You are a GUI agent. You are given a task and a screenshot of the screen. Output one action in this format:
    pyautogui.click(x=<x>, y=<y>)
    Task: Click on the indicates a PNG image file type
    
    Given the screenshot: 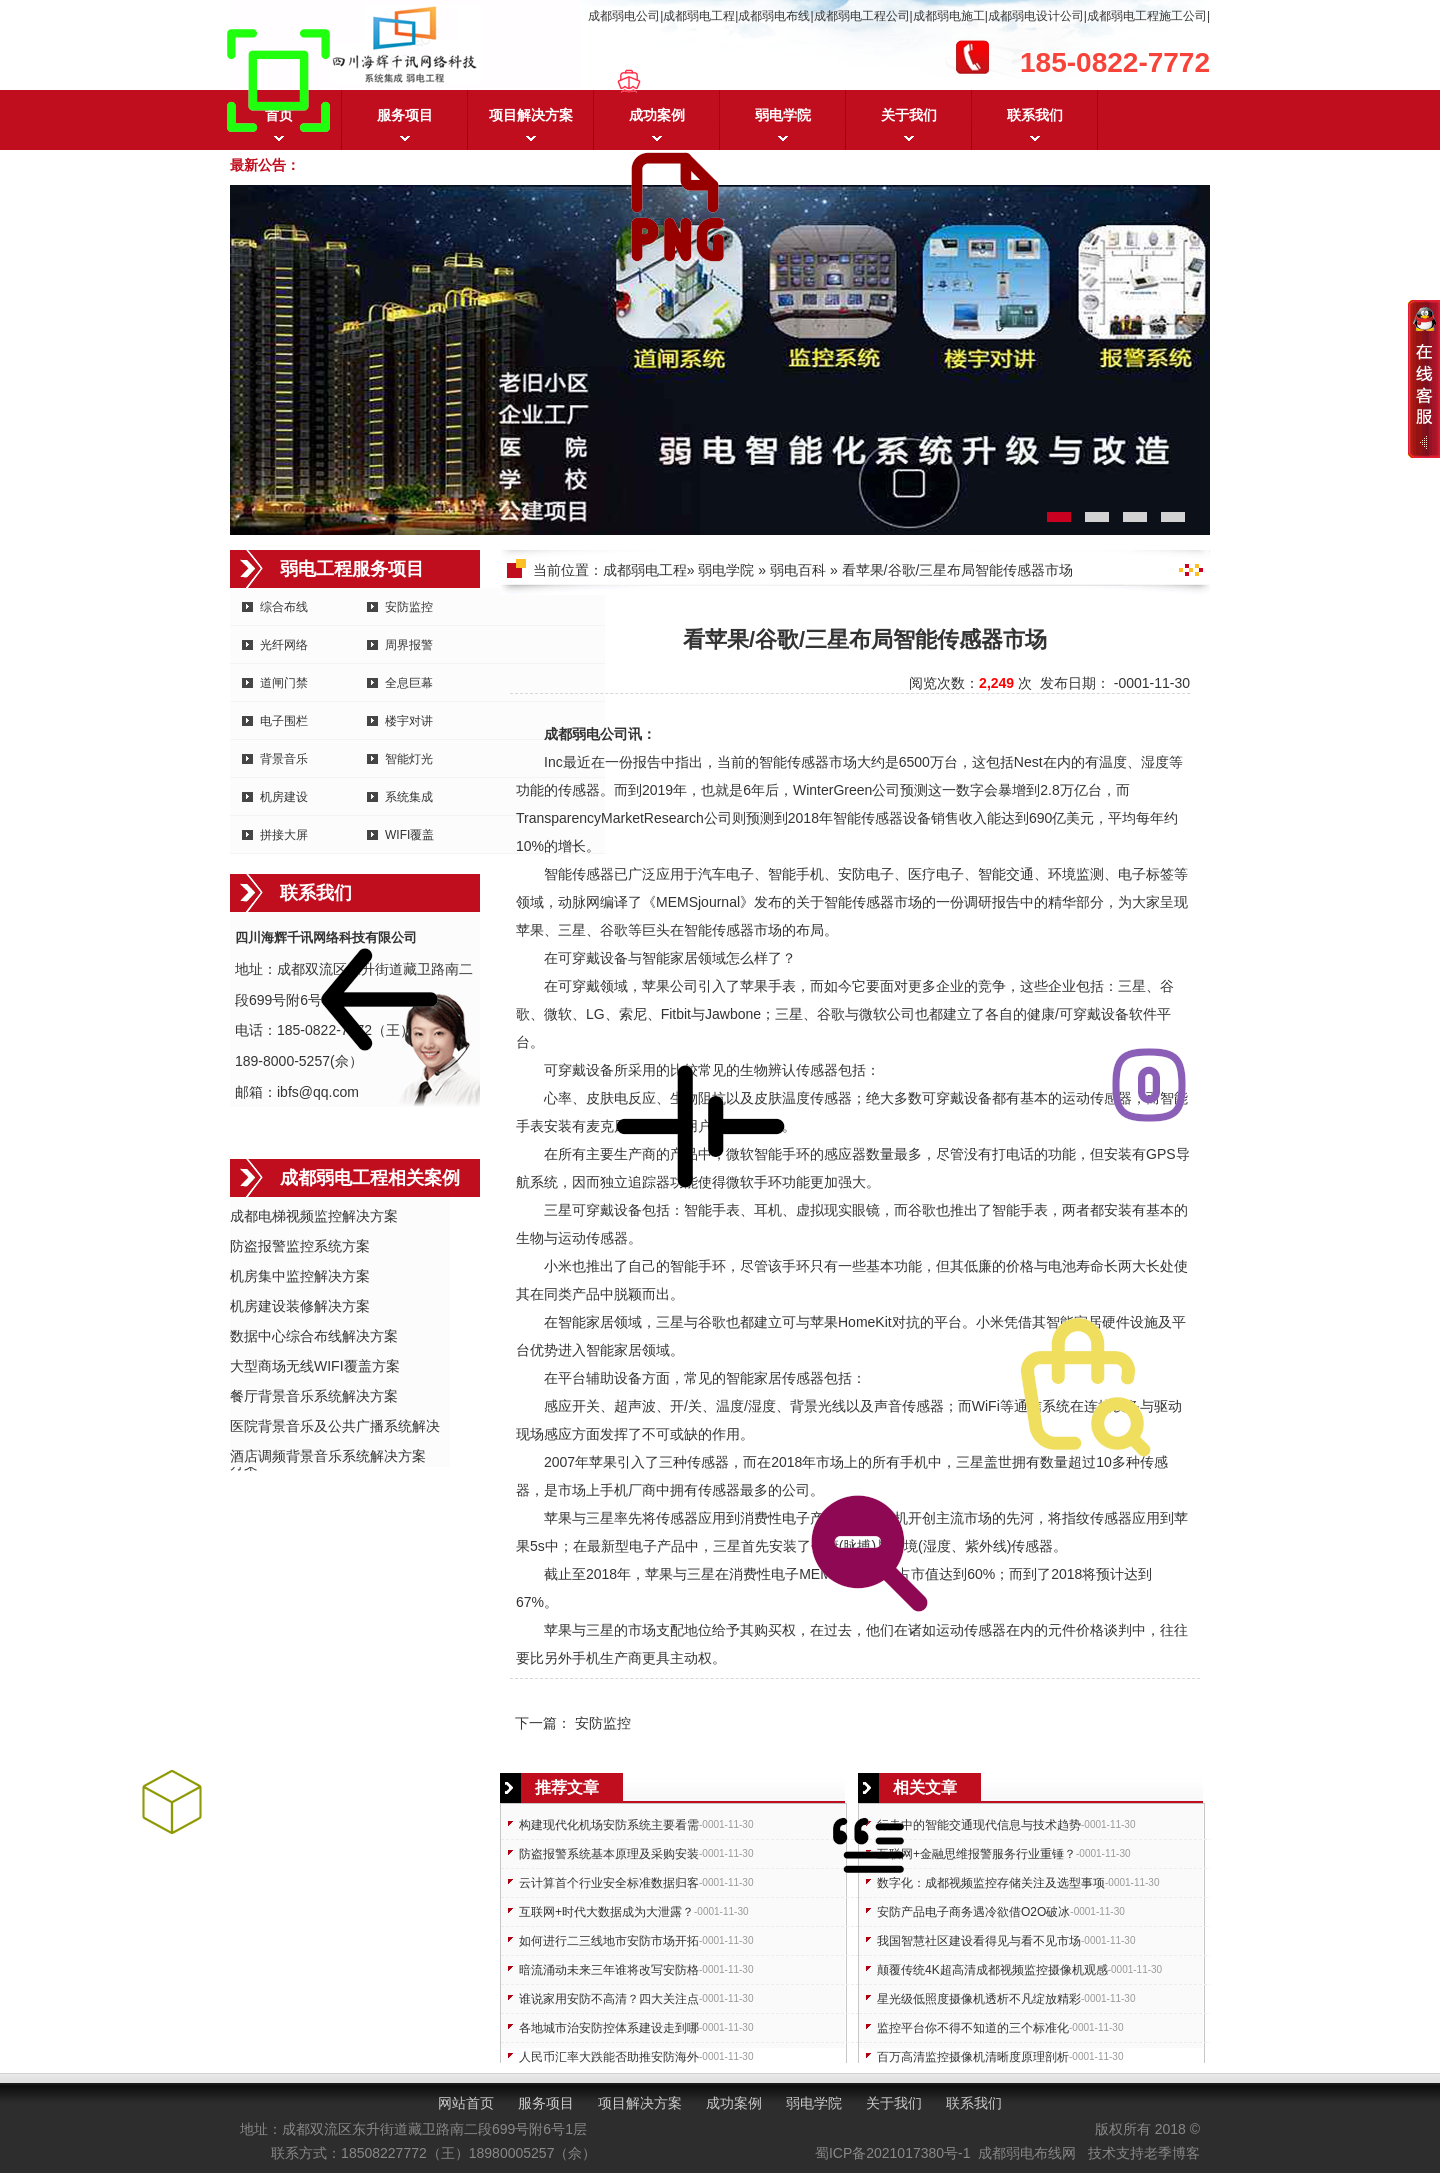 What is the action you would take?
    pyautogui.click(x=675, y=207)
    